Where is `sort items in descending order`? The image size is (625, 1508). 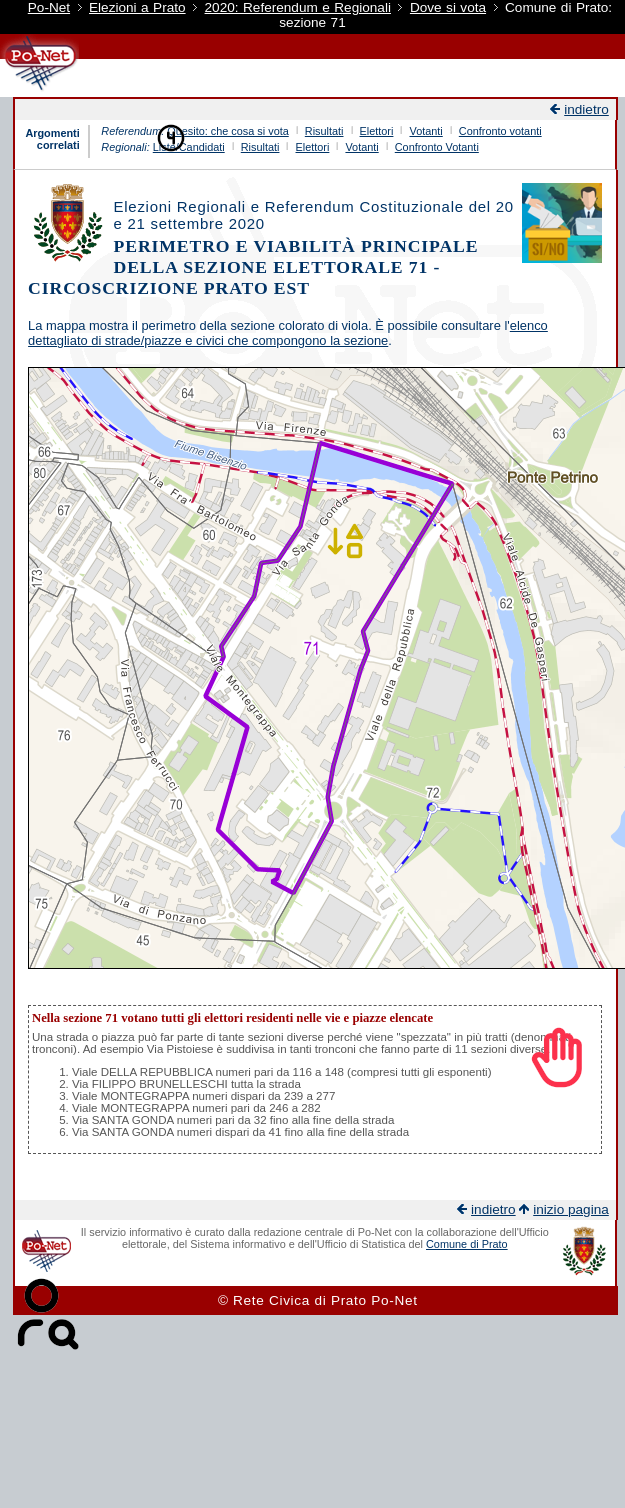 sort items in descending order is located at coordinates (345, 541).